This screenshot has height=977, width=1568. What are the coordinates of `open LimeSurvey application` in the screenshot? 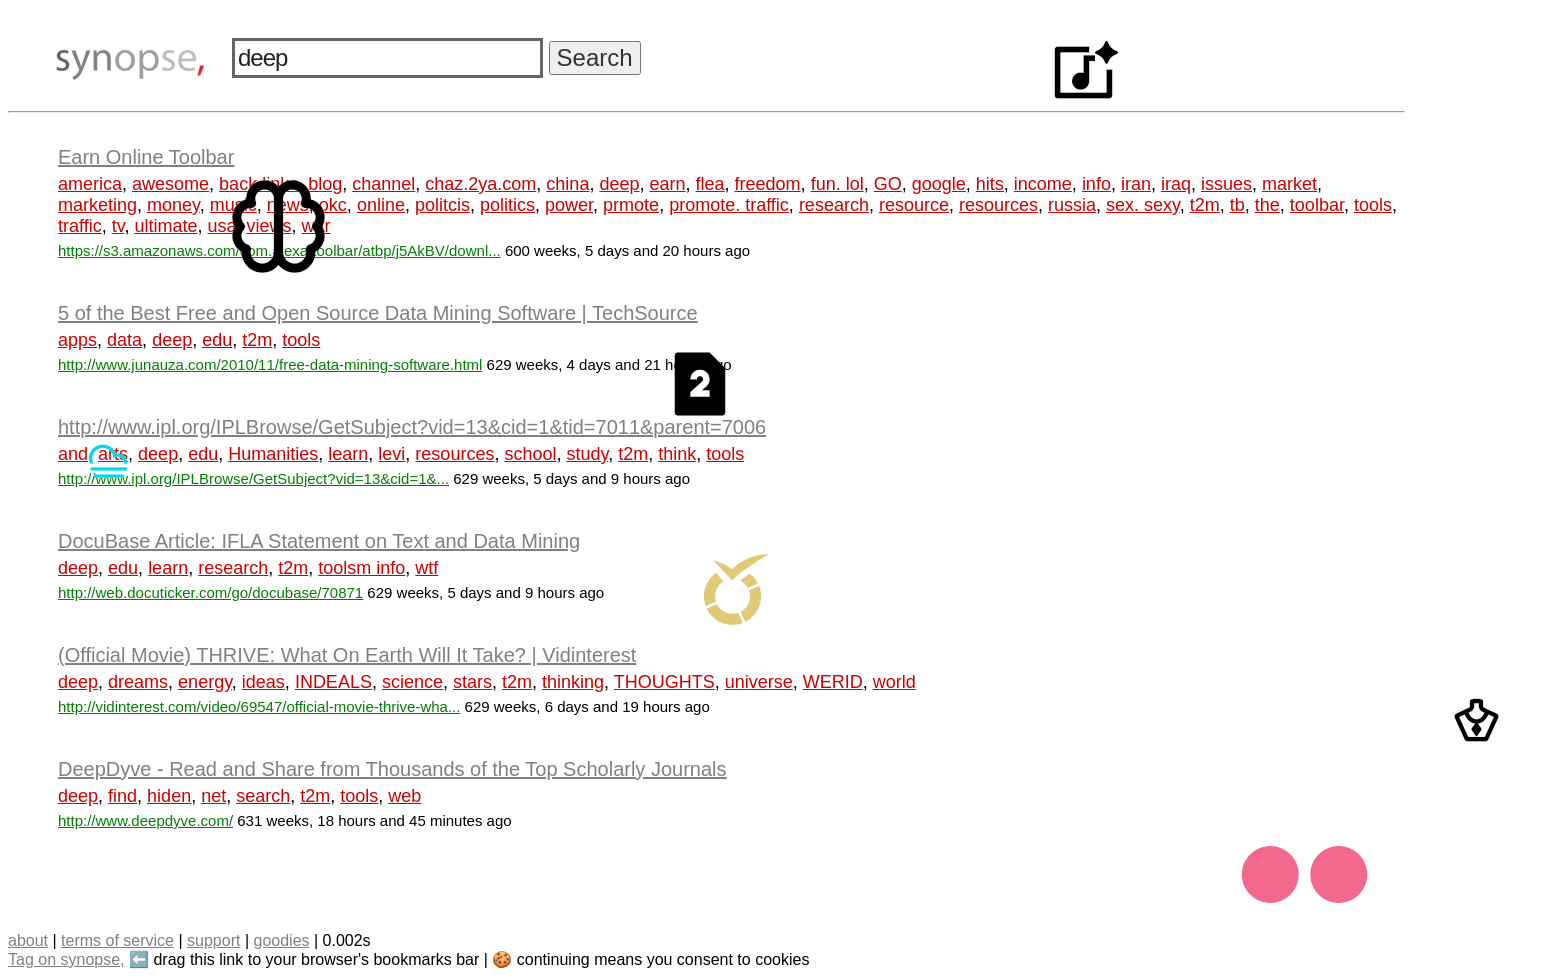 It's located at (736, 589).